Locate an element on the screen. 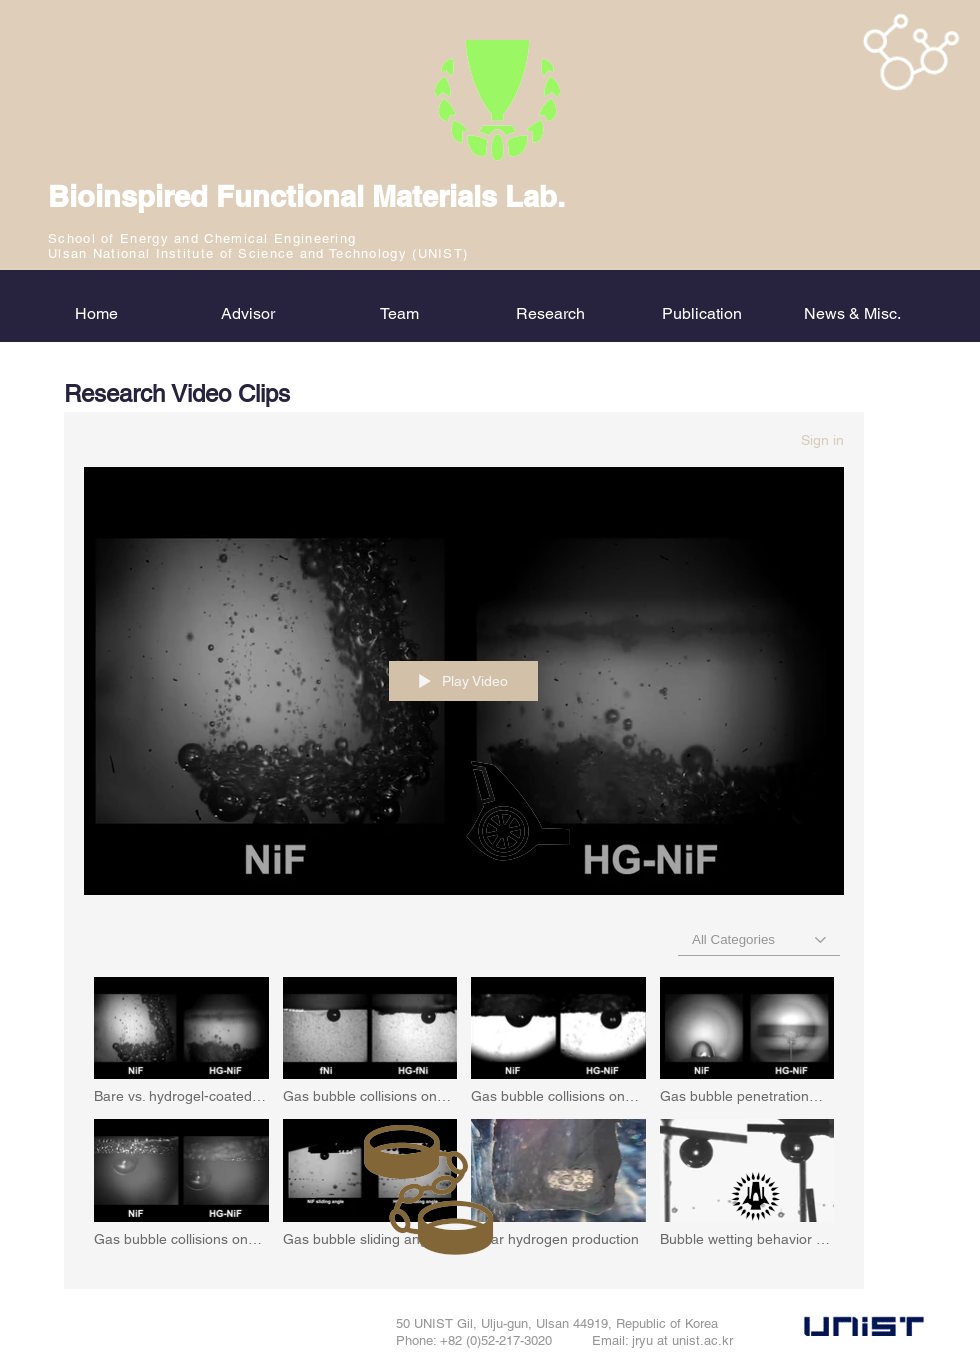 The image size is (980, 1371). helicopter tail rotor component in a game interface is located at coordinates (517, 810).